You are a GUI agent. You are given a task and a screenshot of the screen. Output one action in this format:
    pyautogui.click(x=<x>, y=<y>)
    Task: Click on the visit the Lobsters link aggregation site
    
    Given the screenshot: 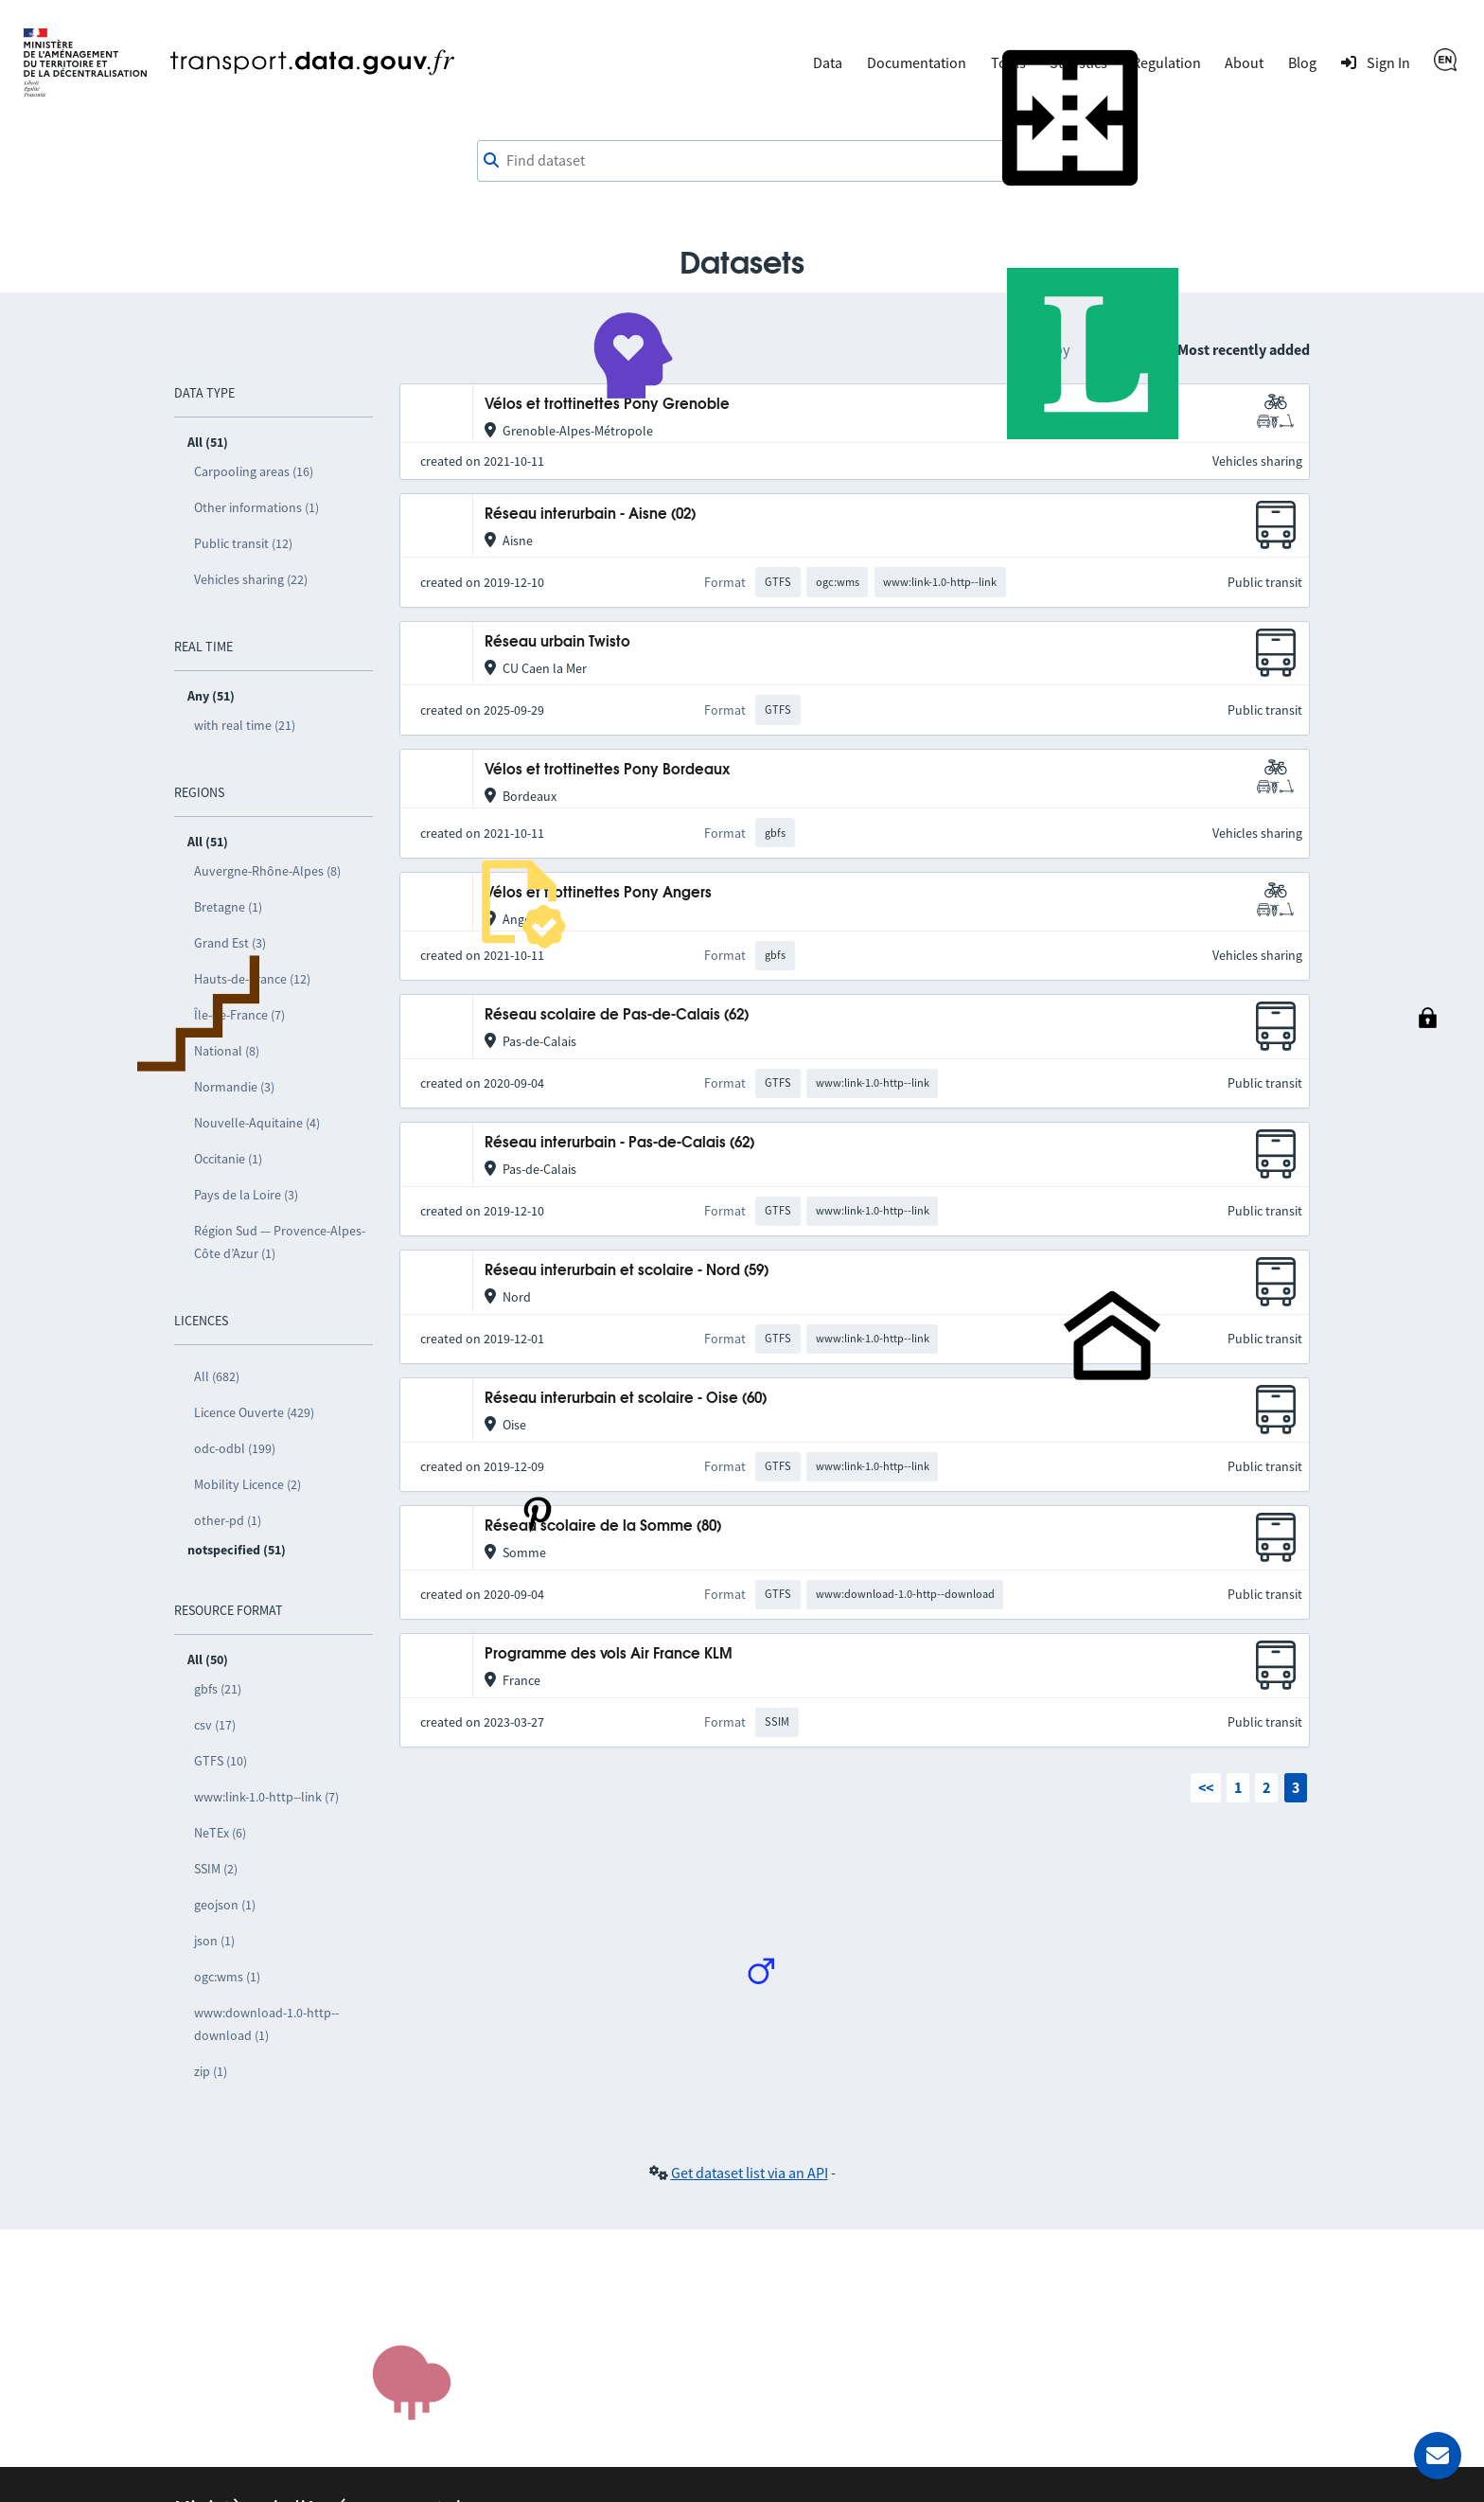 What is the action you would take?
    pyautogui.click(x=1092, y=353)
    